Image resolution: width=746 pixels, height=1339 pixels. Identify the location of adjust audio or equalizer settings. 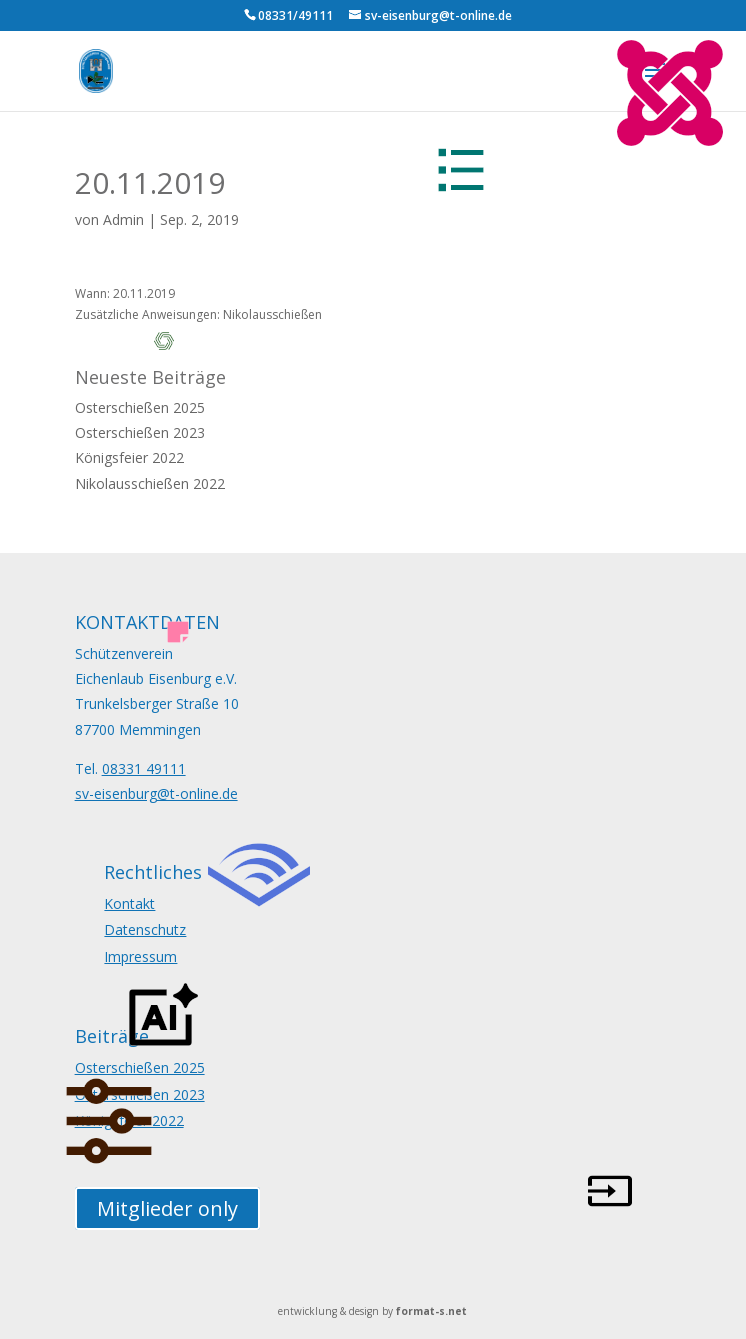
(109, 1121).